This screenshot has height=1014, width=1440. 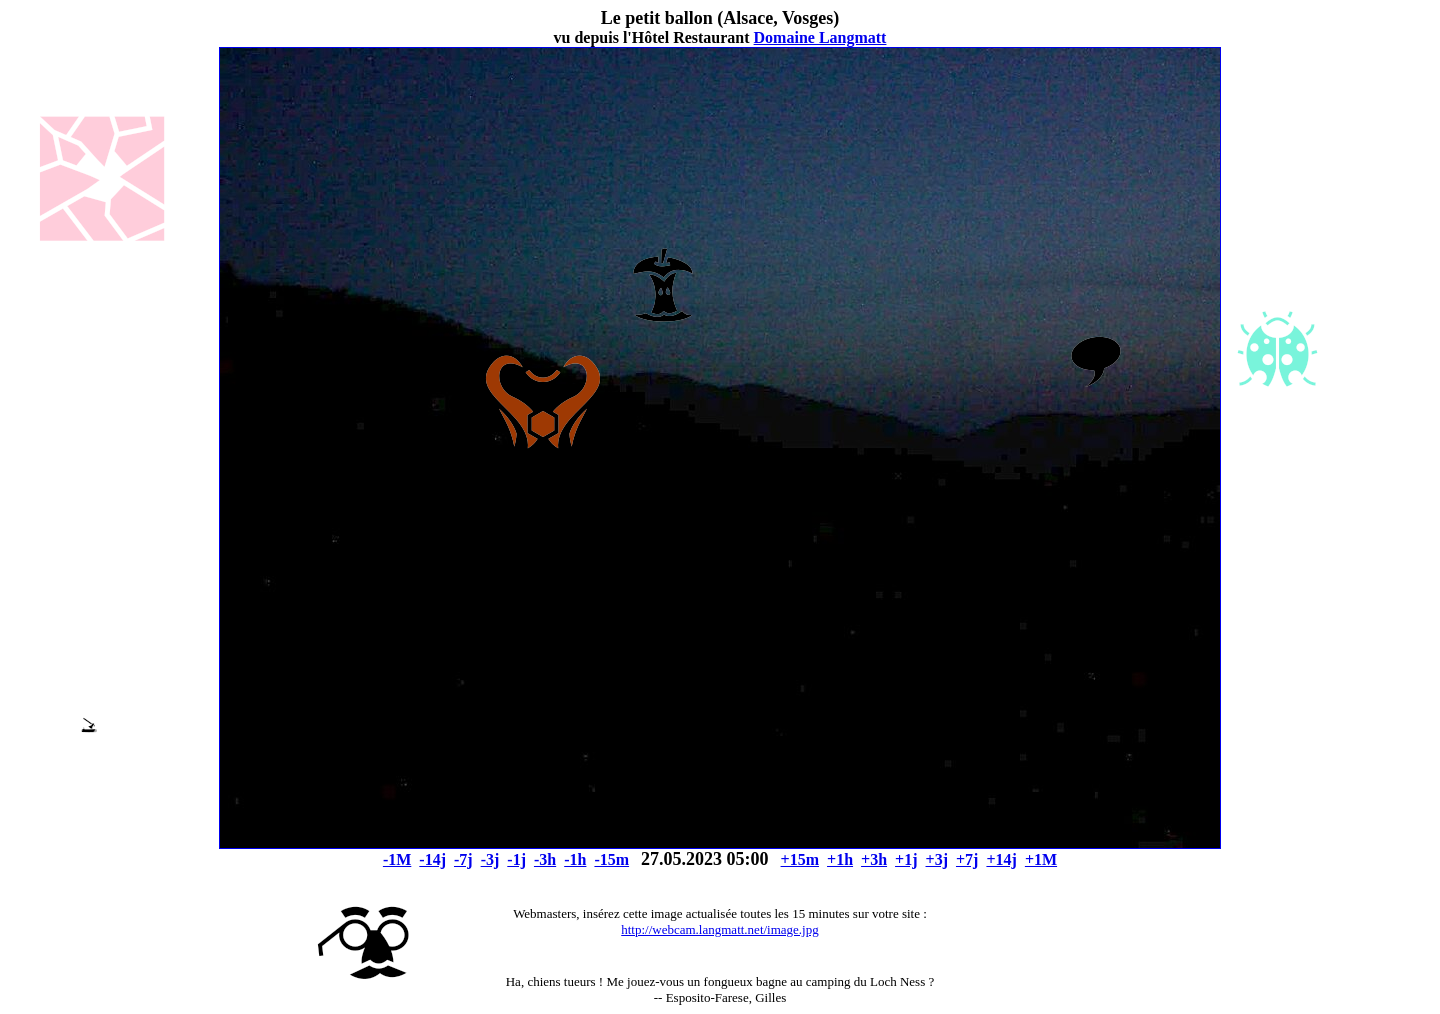 I want to click on open chat or messaging feature, so click(x=1096, y=362).